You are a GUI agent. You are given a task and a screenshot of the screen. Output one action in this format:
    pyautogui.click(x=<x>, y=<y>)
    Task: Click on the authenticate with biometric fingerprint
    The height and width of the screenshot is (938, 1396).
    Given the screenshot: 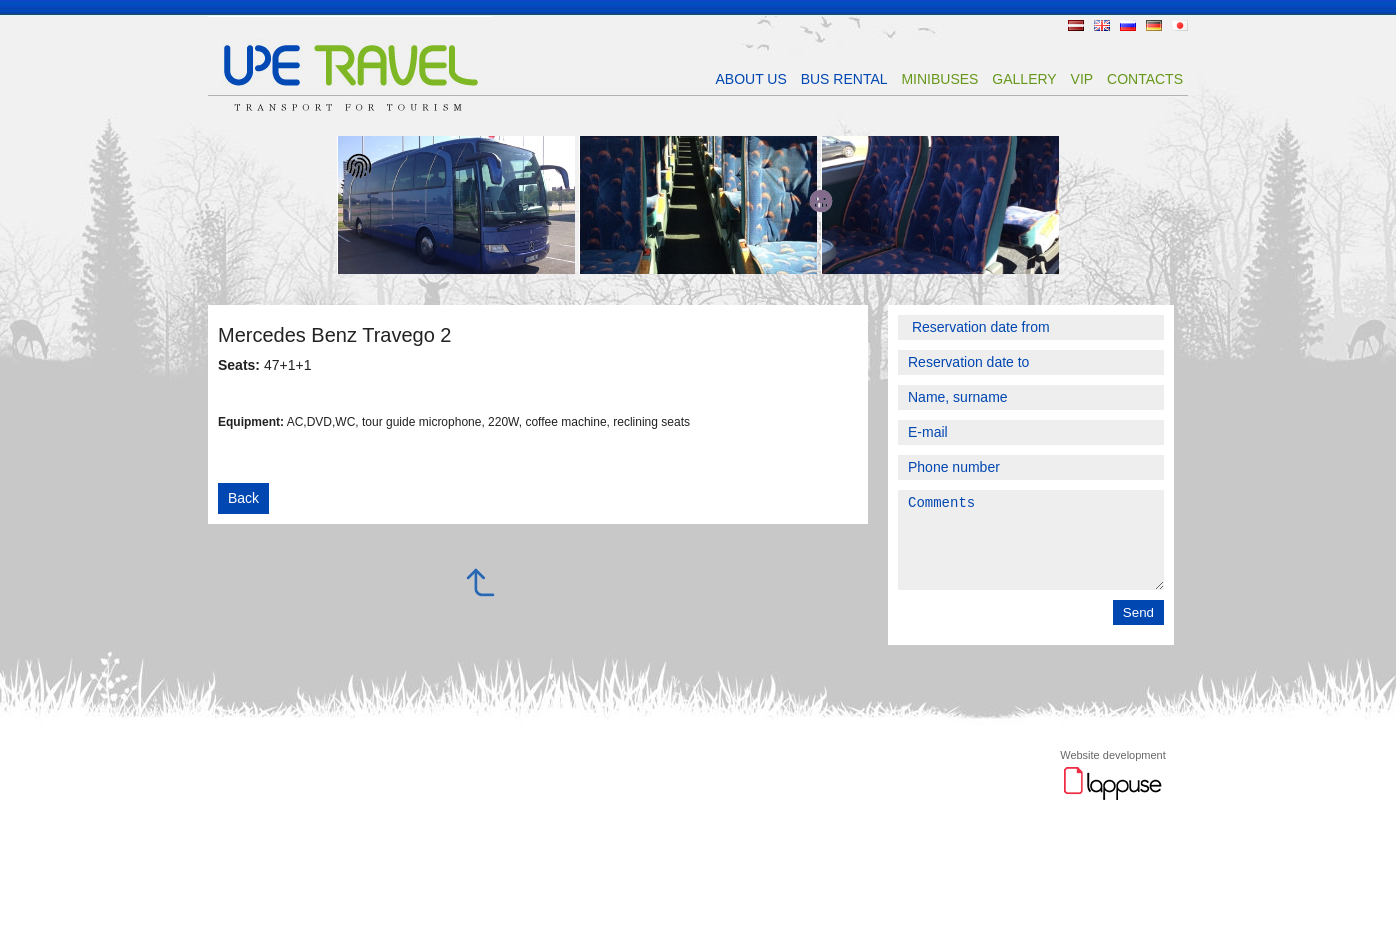 What is the action you would take?
    pyautogui.click(x=359, y=166)
    